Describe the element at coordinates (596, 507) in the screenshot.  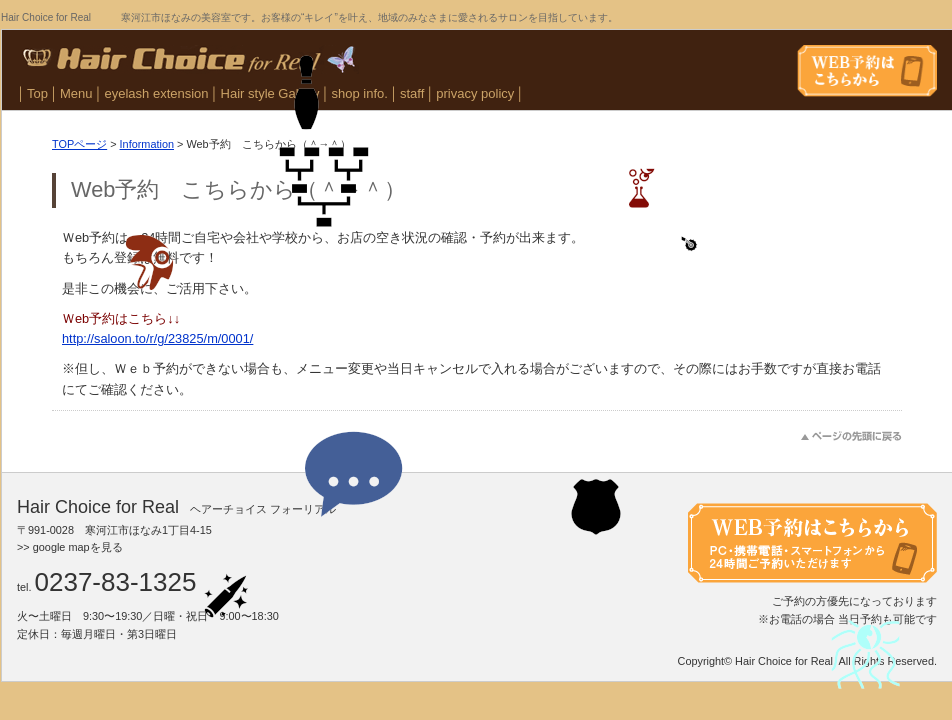
I see `view law enforcement or security features` at that location.